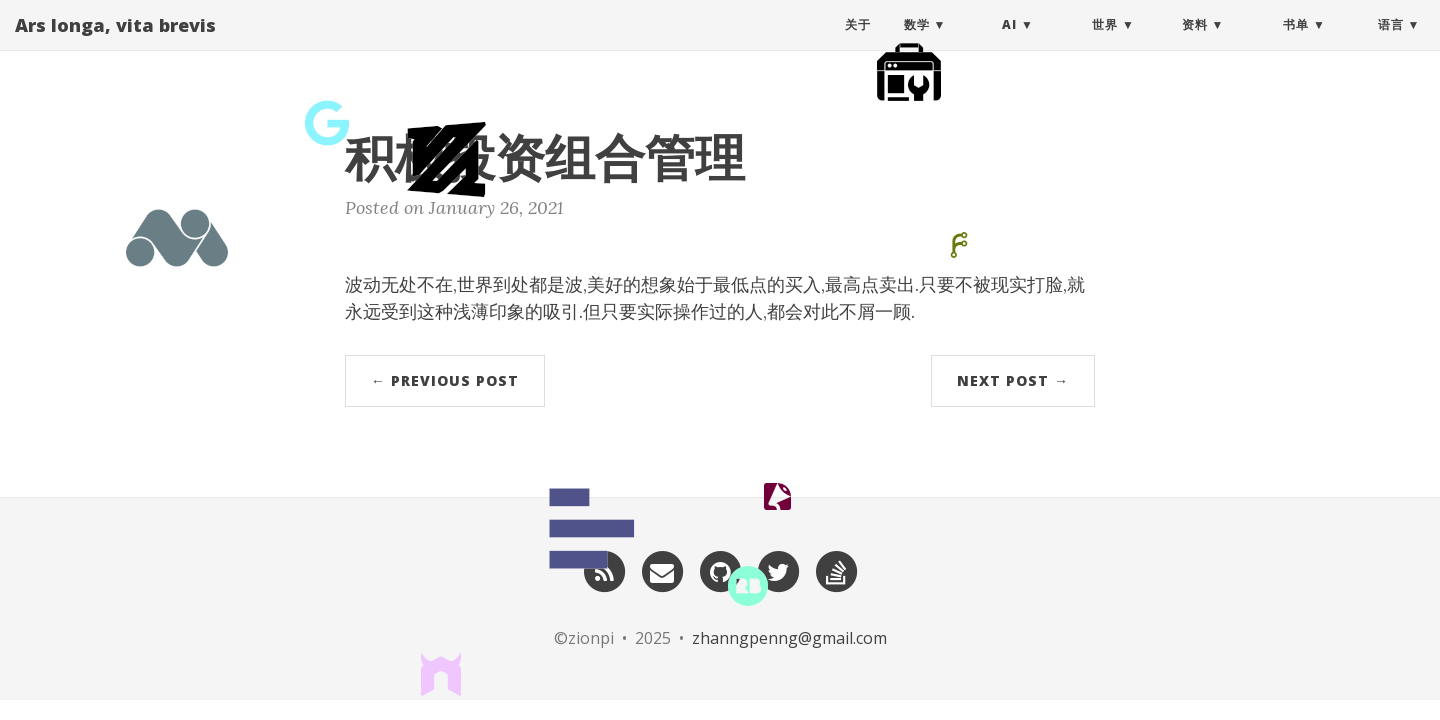  I want to click on open matomo analytics dashboard, so click(177, 238).